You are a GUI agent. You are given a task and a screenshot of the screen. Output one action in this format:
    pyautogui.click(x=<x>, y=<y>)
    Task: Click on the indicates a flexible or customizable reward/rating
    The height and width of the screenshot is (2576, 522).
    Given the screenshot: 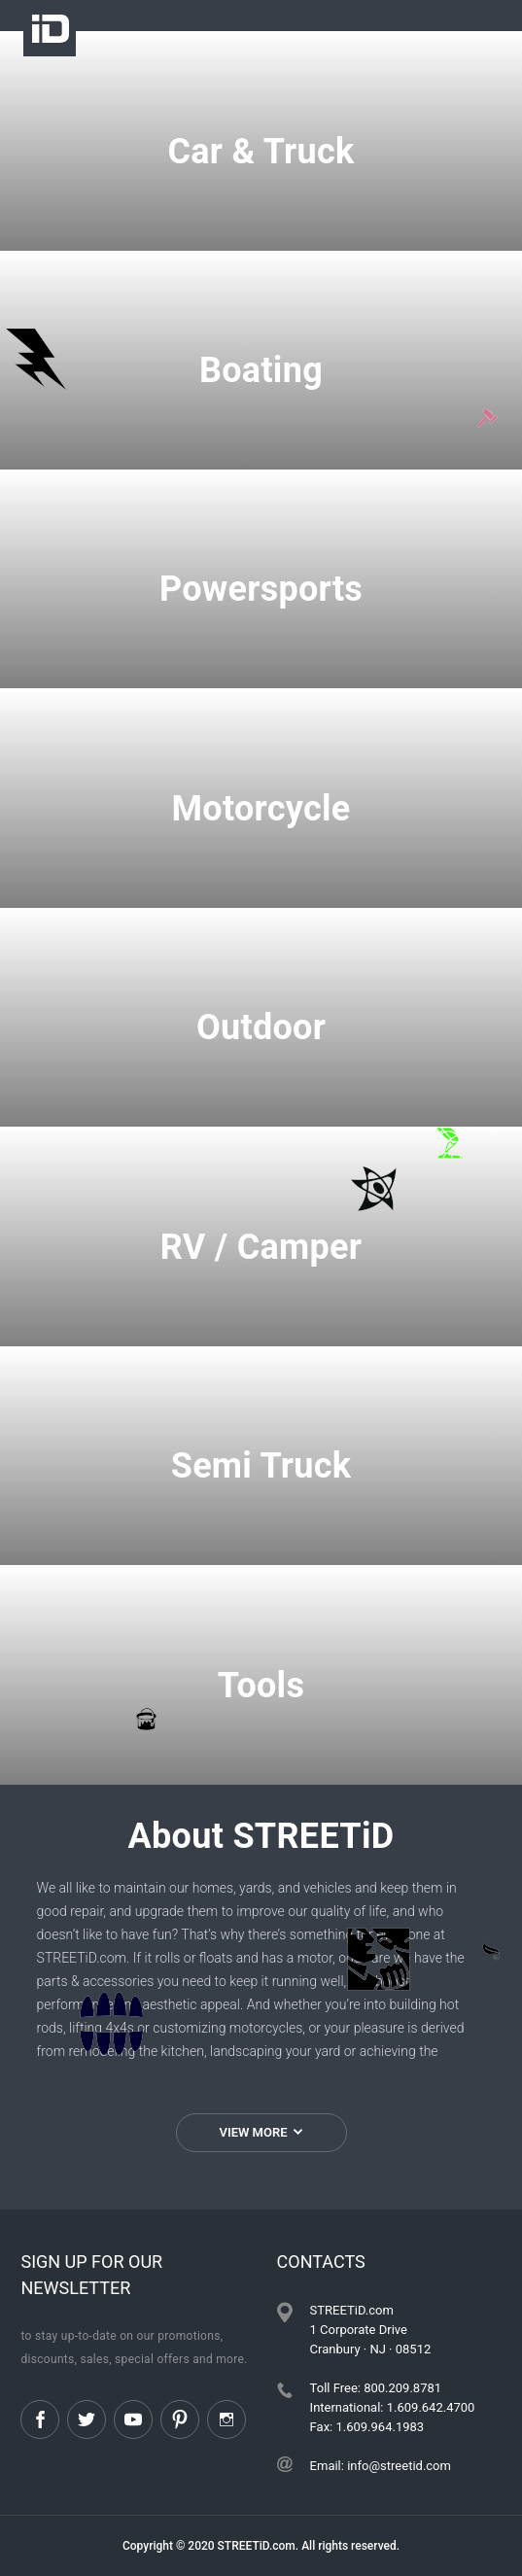 What is the action you would take?
    pyautogui.click(x=373, y=1189)
    